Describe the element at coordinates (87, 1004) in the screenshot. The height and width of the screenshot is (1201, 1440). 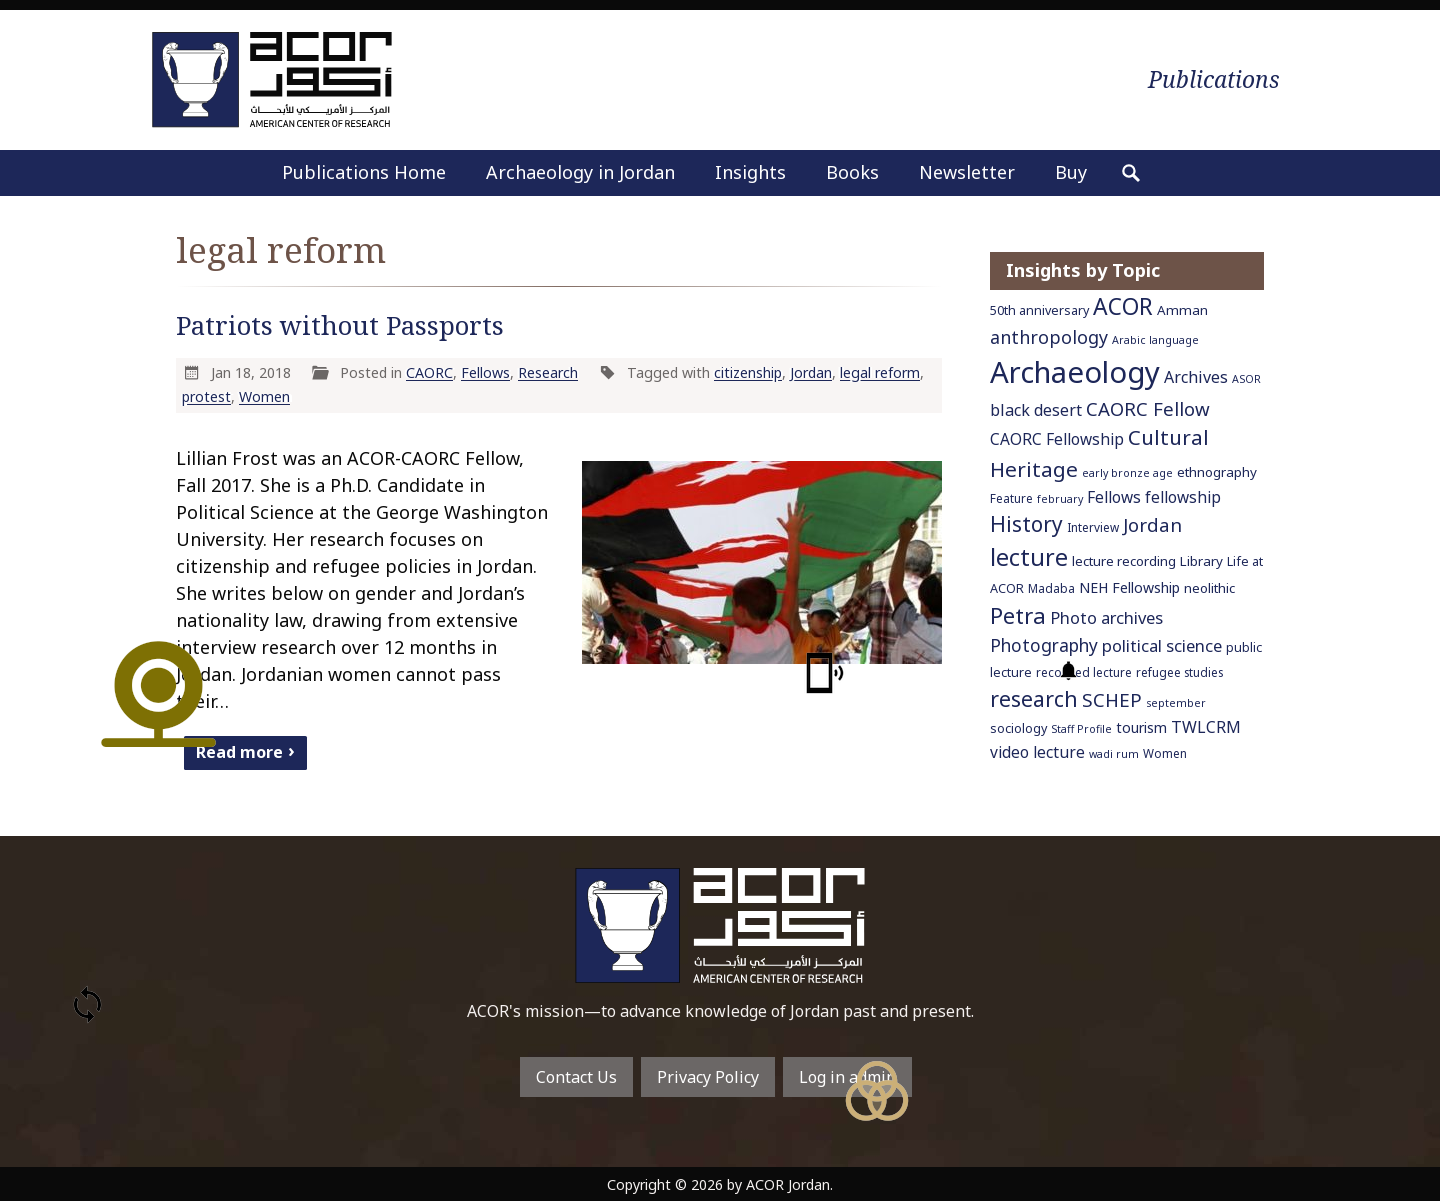
I see `enable repeat or loop playback` at that location.